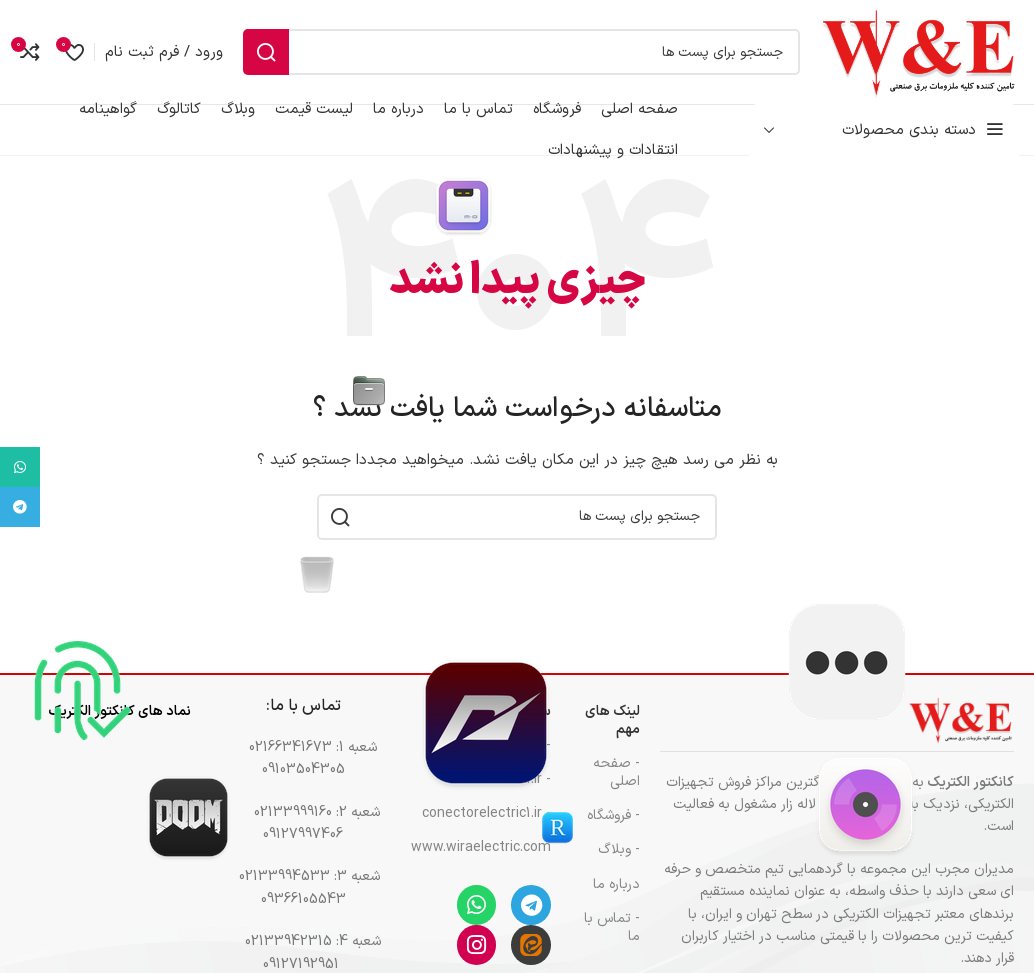 Image resolution: width=1034 pixels, height=973 pixels. I want to click on open tauon music box app, so click(865, 804).